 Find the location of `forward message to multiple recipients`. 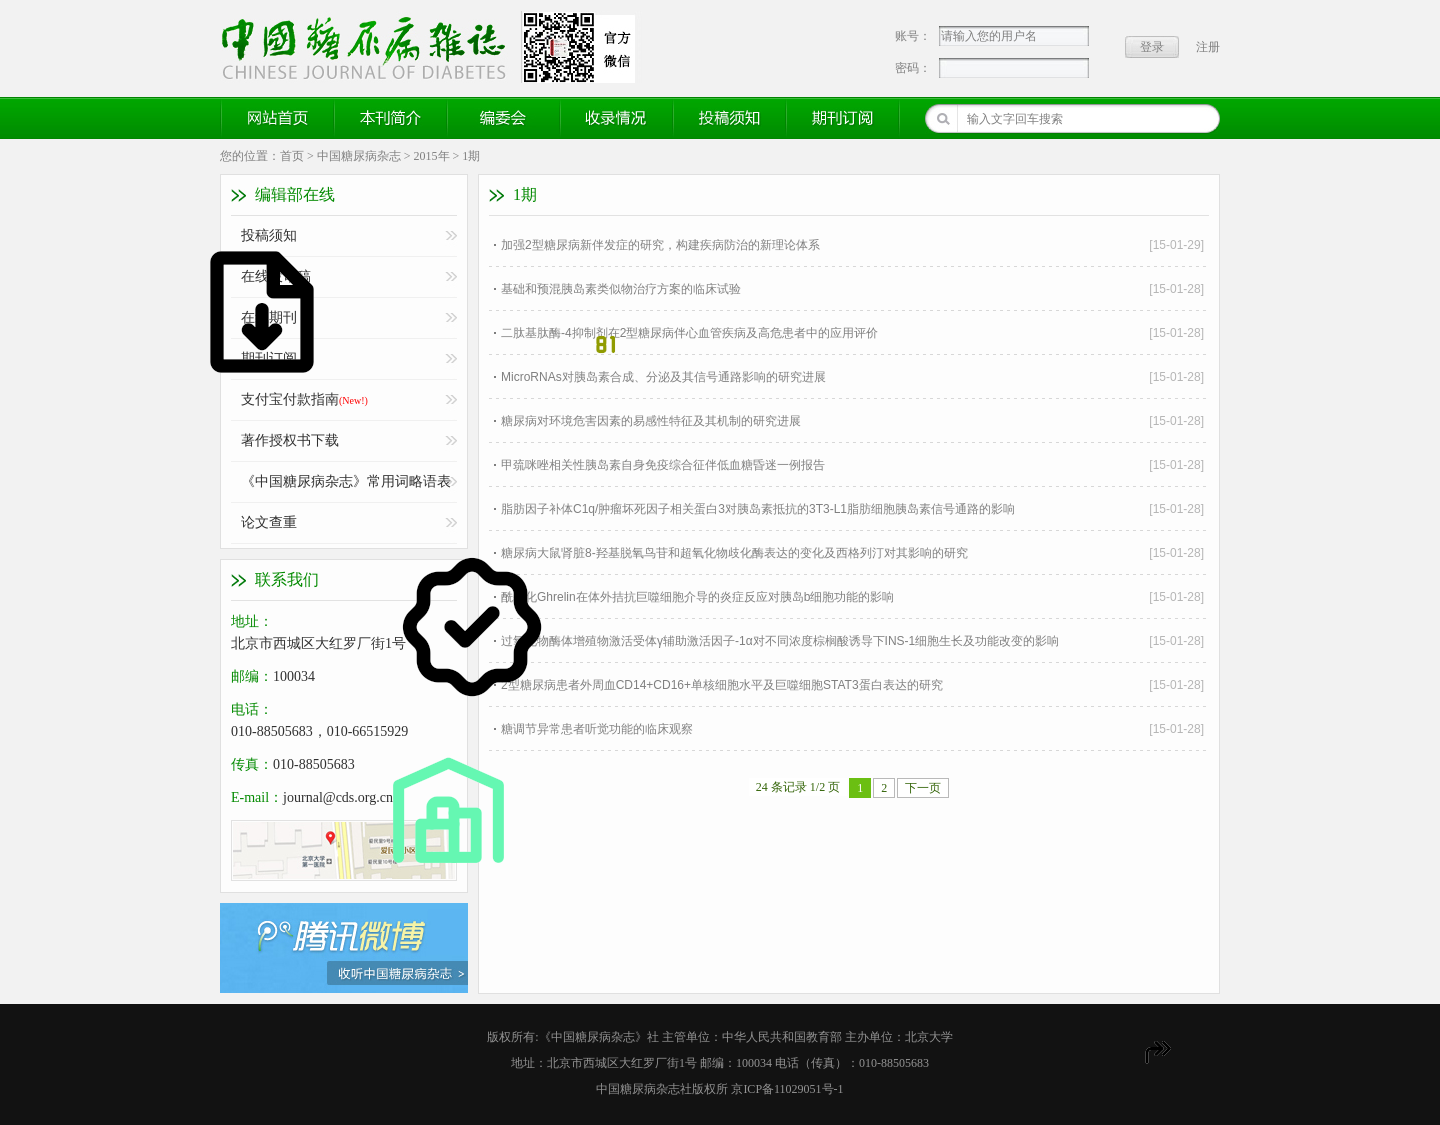

forward message to multiple recipients is located at coordinates (1159, 1053).